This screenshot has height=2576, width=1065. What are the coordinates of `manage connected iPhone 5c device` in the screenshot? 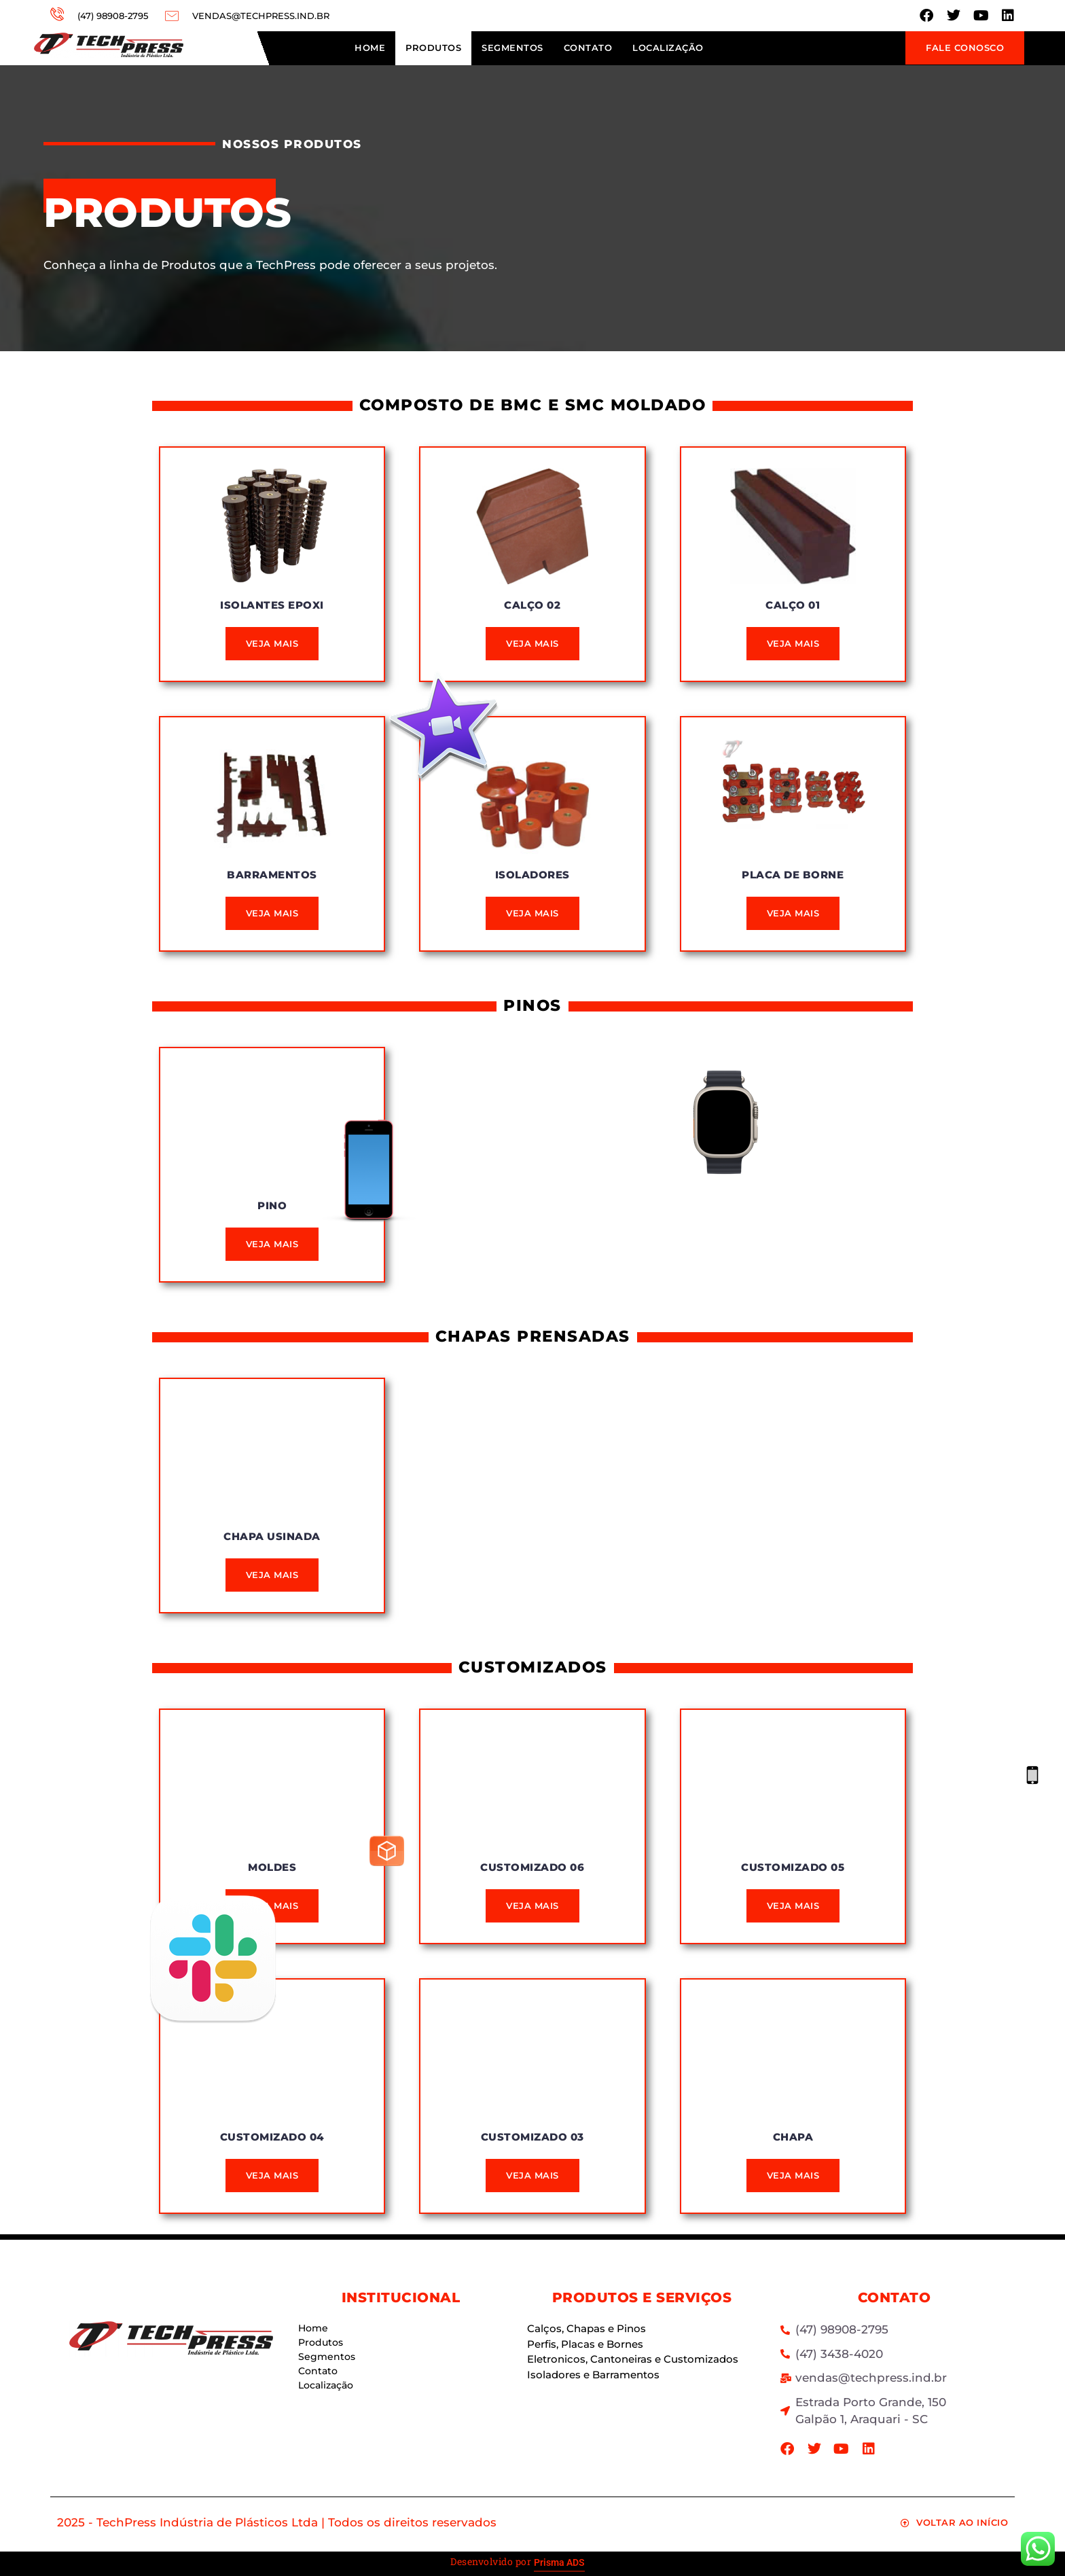 It's located at (369, 1171).